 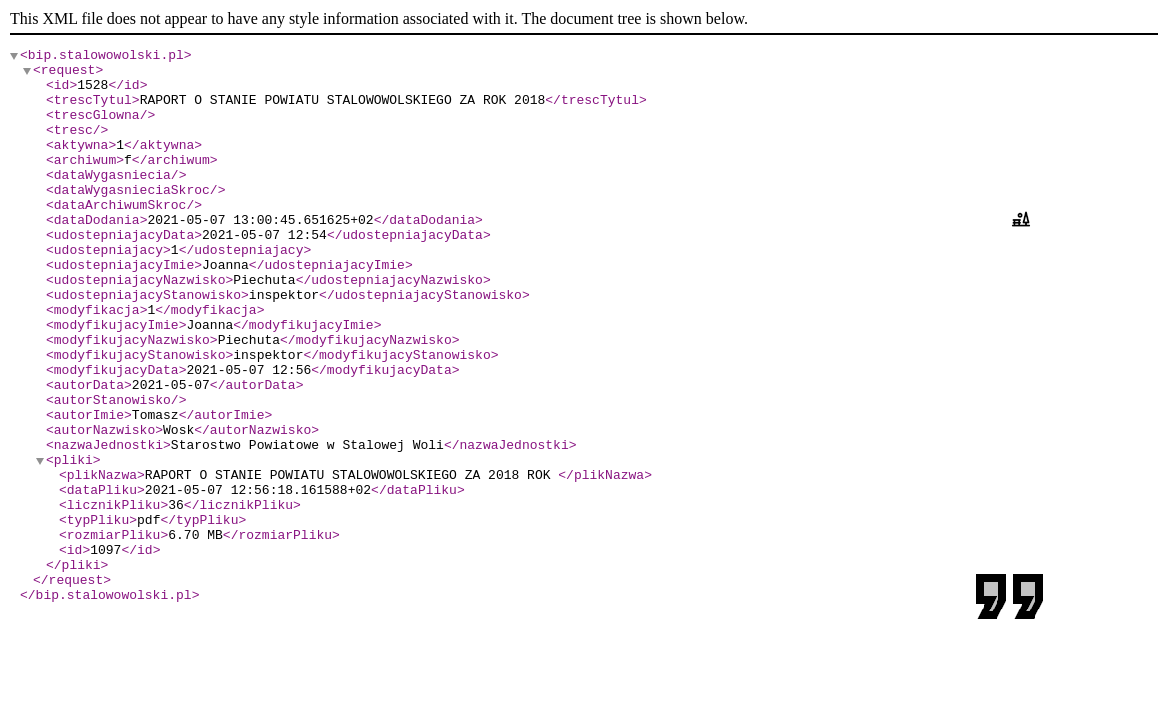 What do you see at coordinates (1009, 596) in the screenshot?
I see `insert a block quote` at bounding box center [1009, 596].